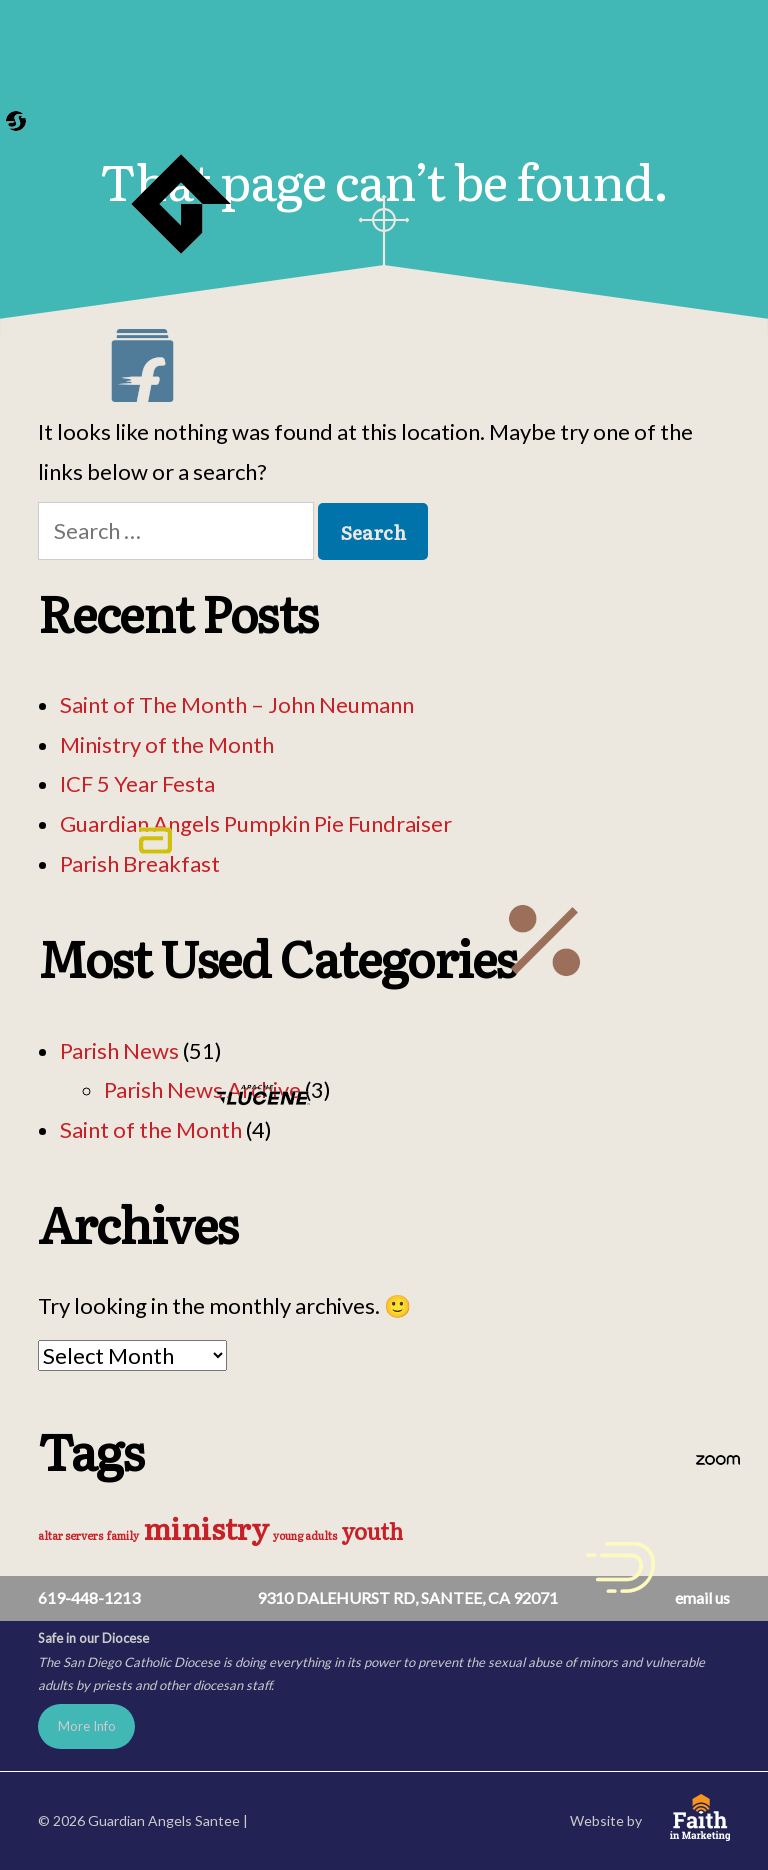 This screenshot has height=1870, width=768. Describe the element at coordinates (544, 940) in the screenshot. I see `view discount or promotional offer` at that location.